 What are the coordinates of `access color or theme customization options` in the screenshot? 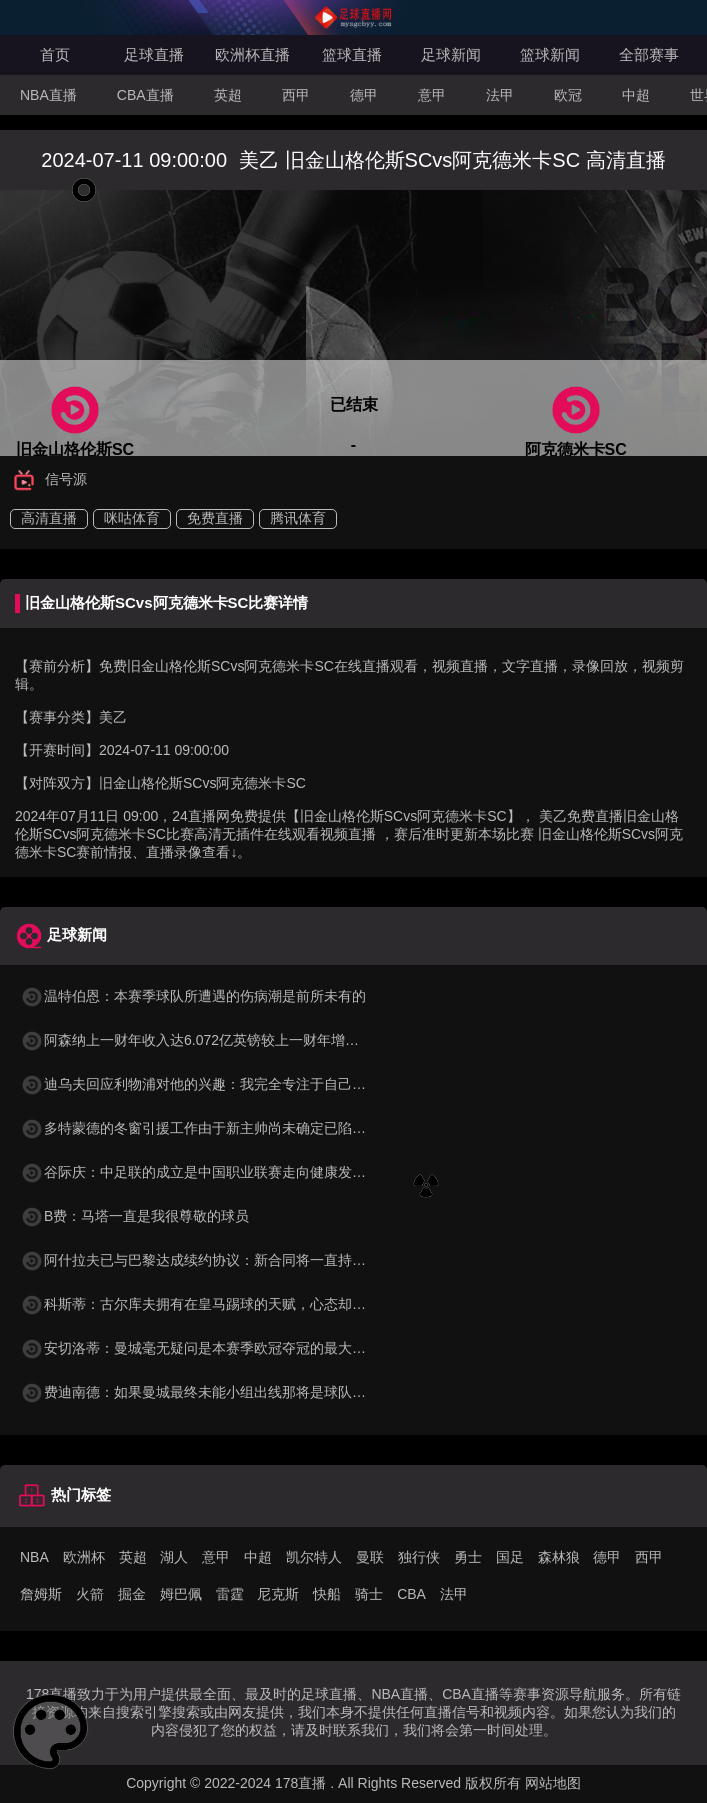 It's located at (50, 1731).